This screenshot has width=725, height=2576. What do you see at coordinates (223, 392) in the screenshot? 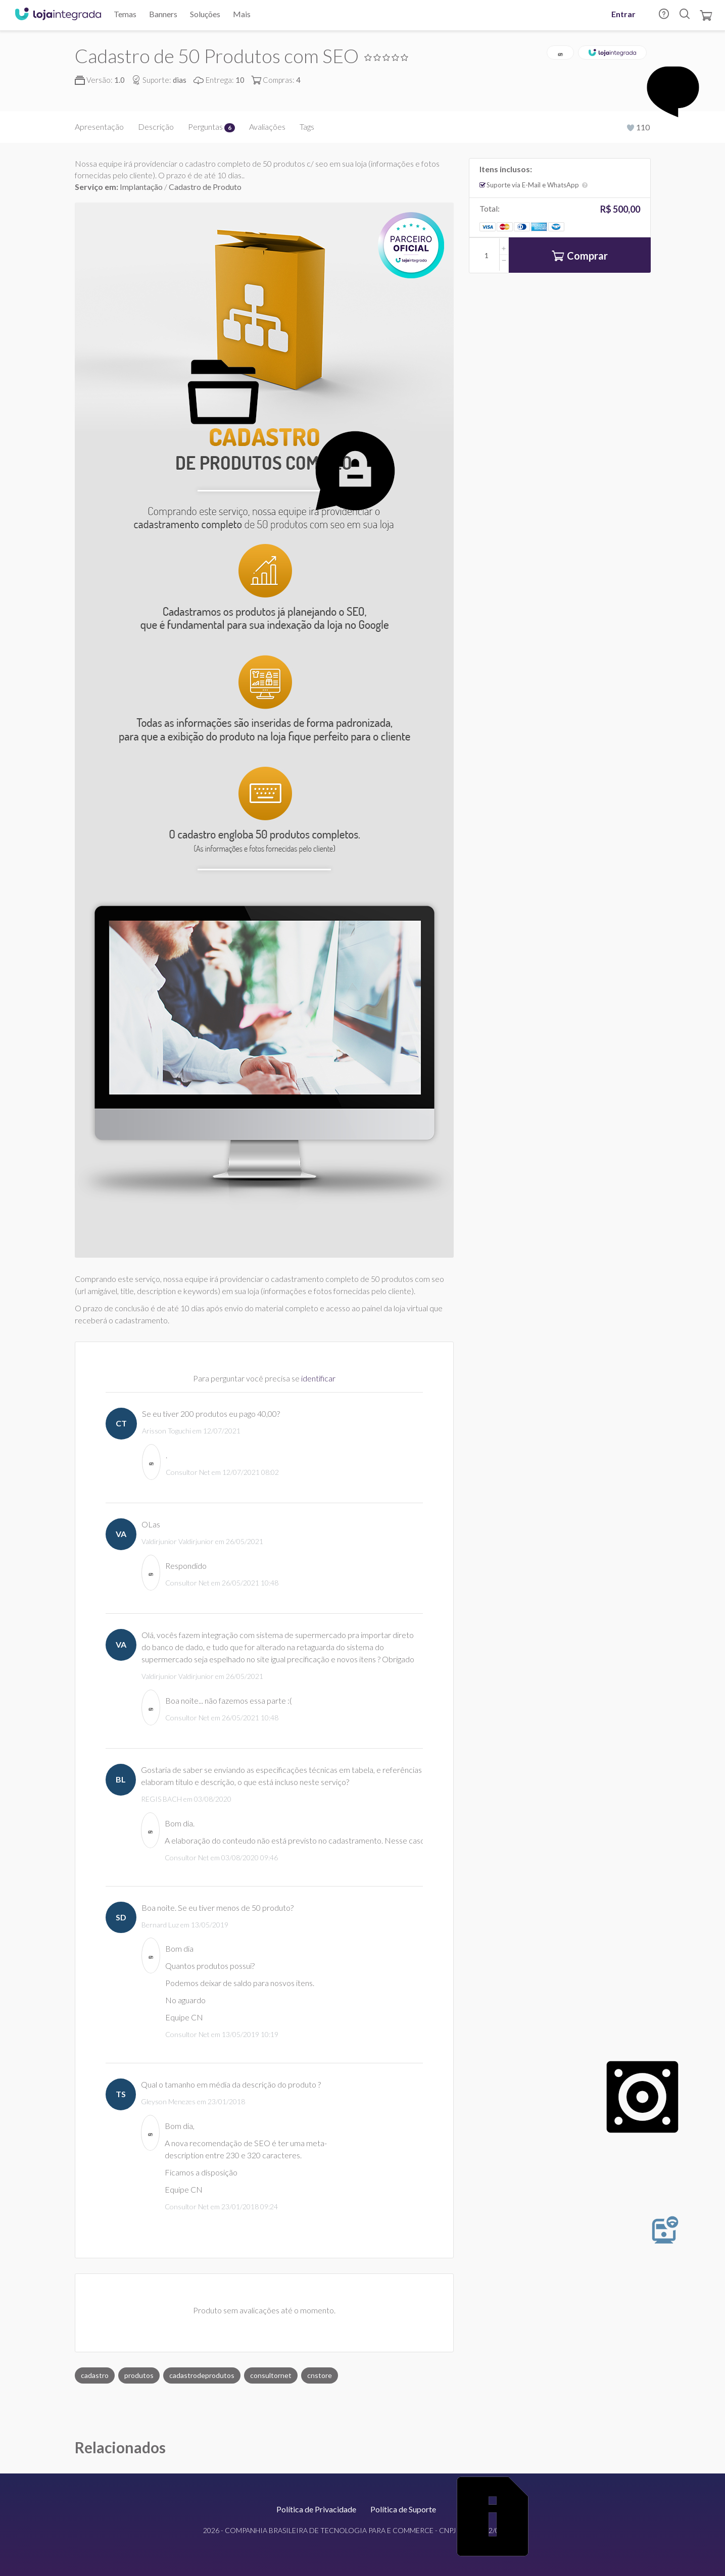
I see `open folder to view files` at bounding box center [223, 392].